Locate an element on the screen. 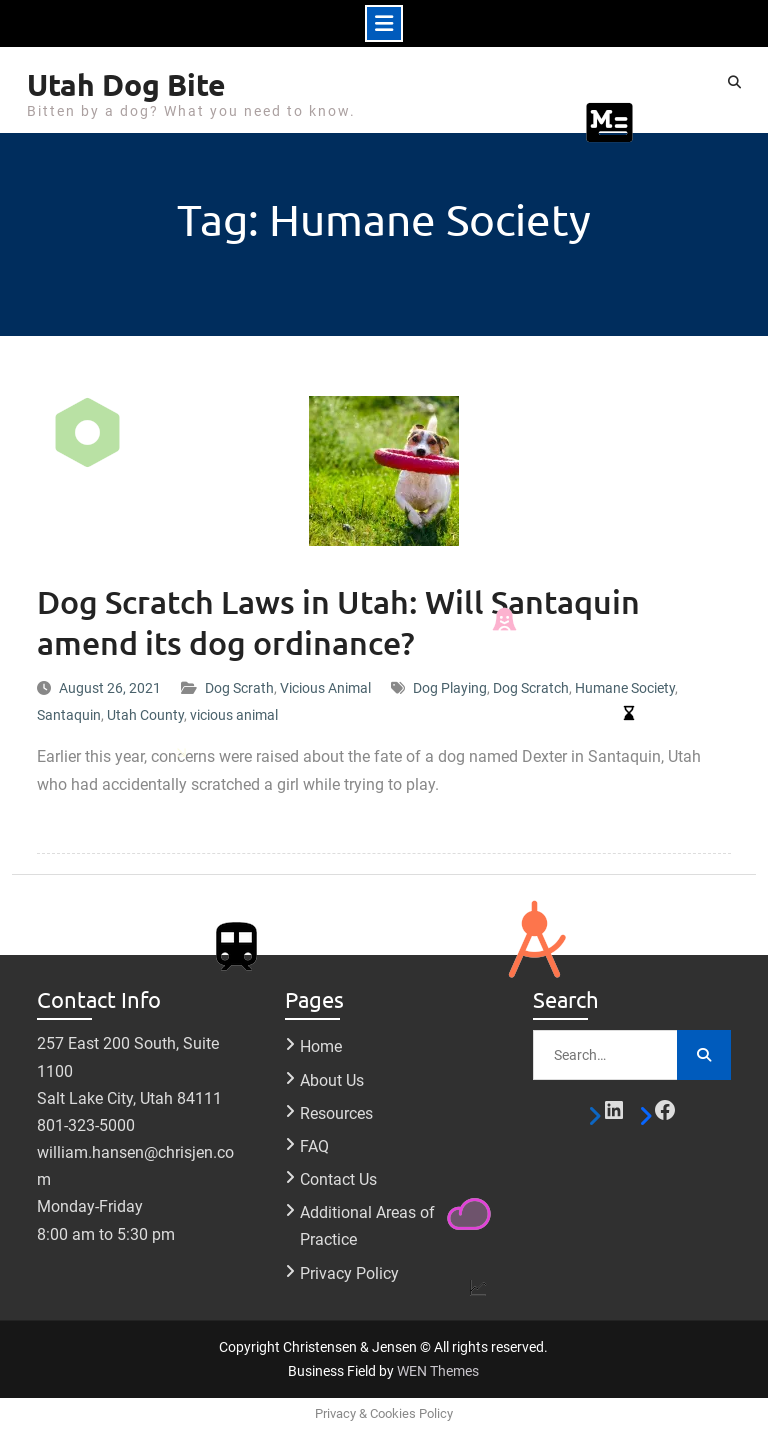 This screenshot has height=1431, width=768. access cloud storage is located at coordinates (469, 1214).